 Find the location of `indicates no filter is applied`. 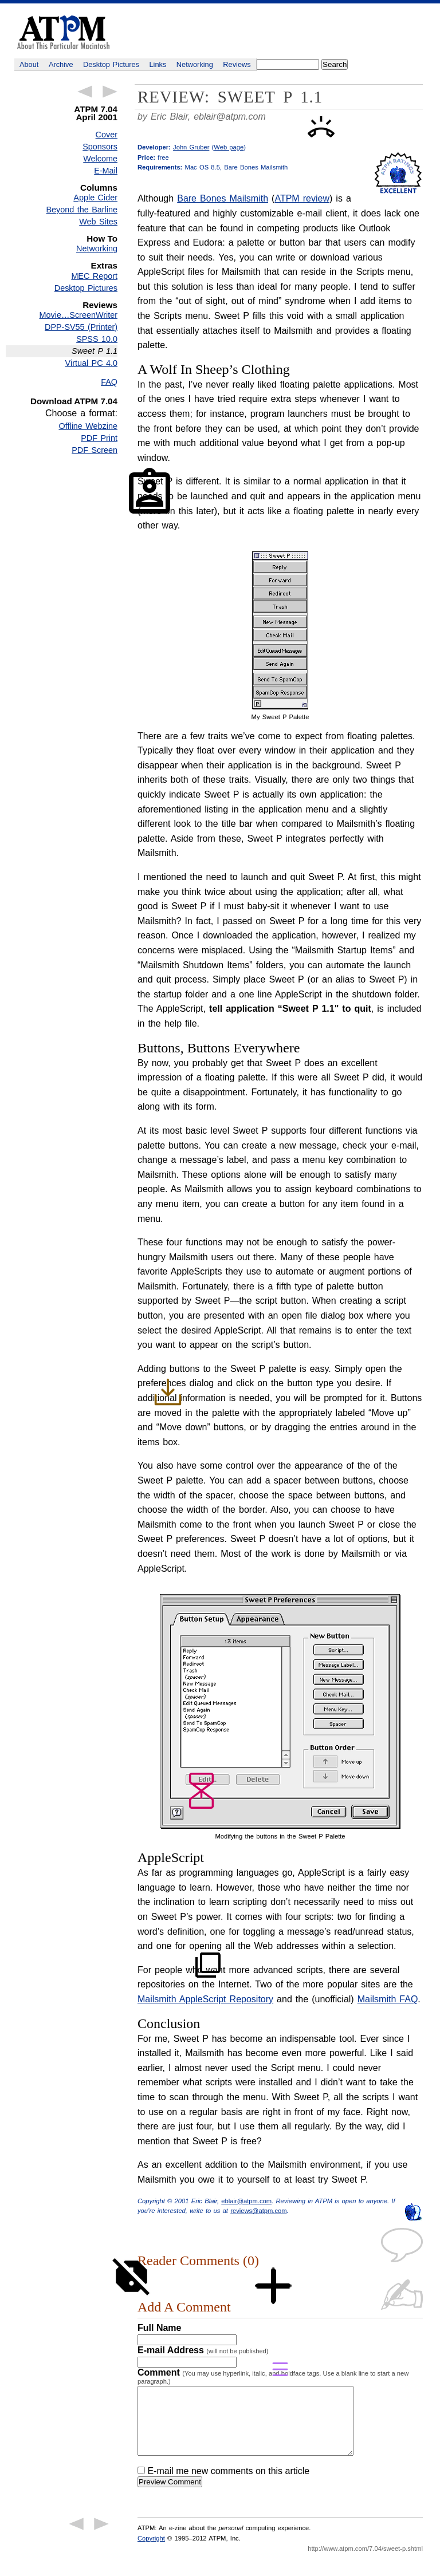

indicates no filter is applied is located at coordinates (208, 1965).